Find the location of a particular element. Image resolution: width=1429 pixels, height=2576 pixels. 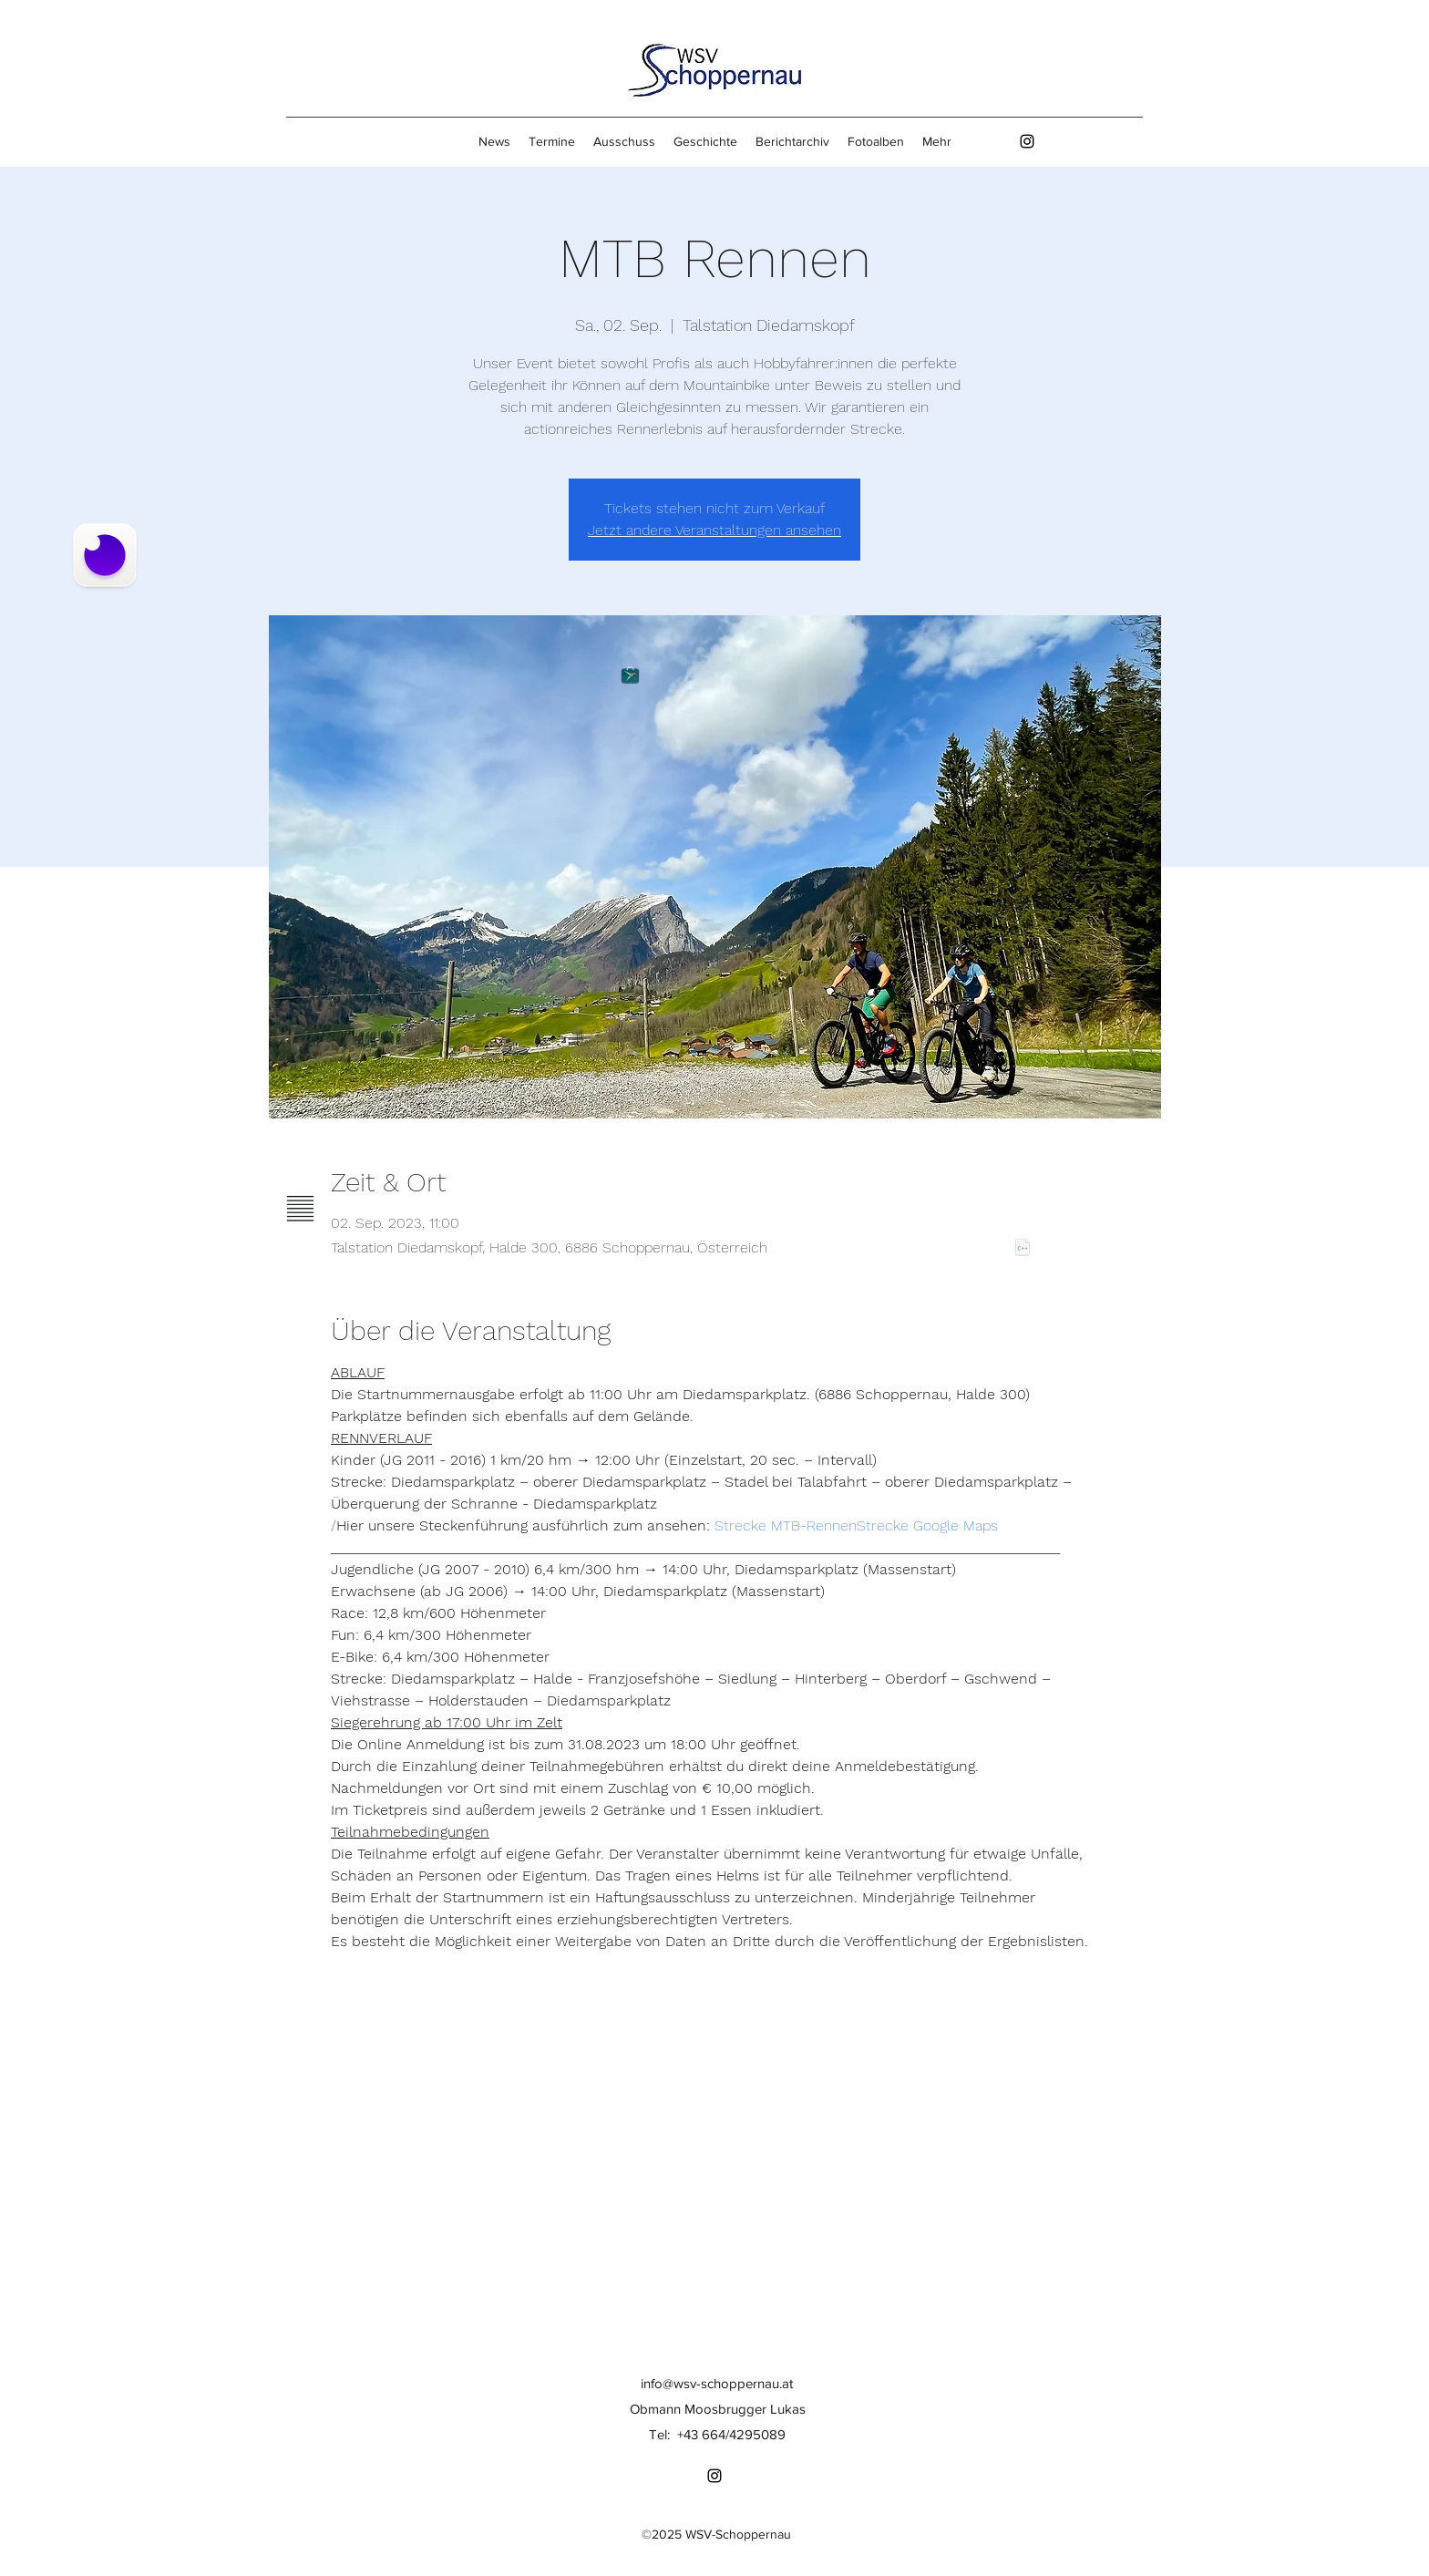

justify text to fill the full width is located at coordinates (300, 1209).